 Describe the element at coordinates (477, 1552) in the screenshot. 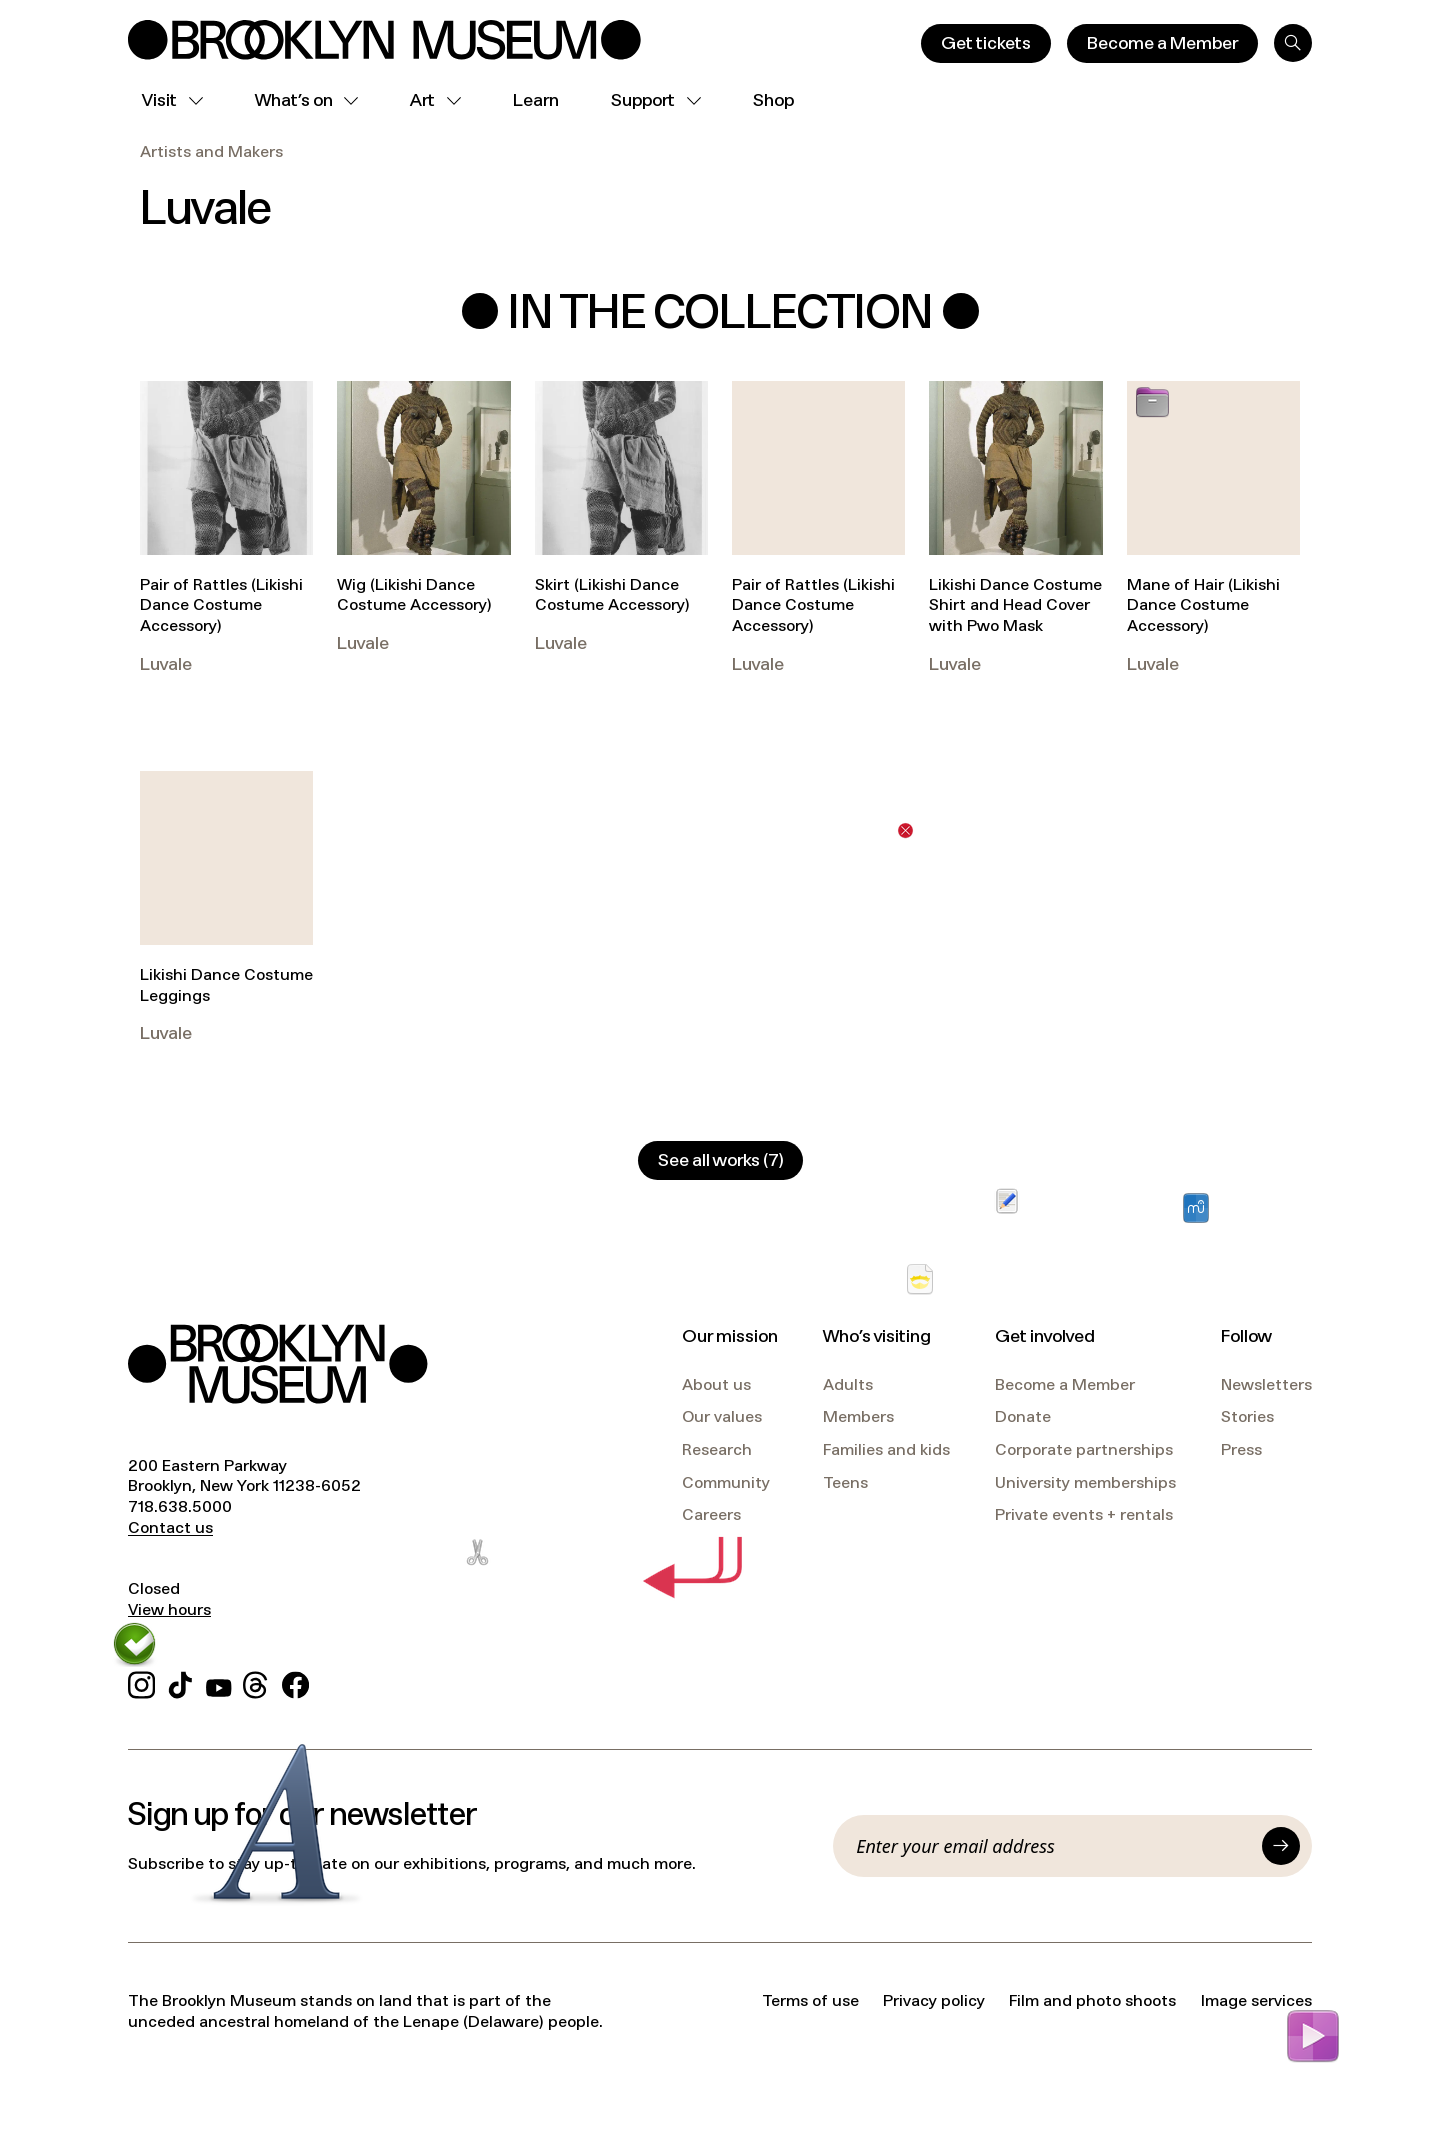

I see `cut selected content to clipboard` at that location.